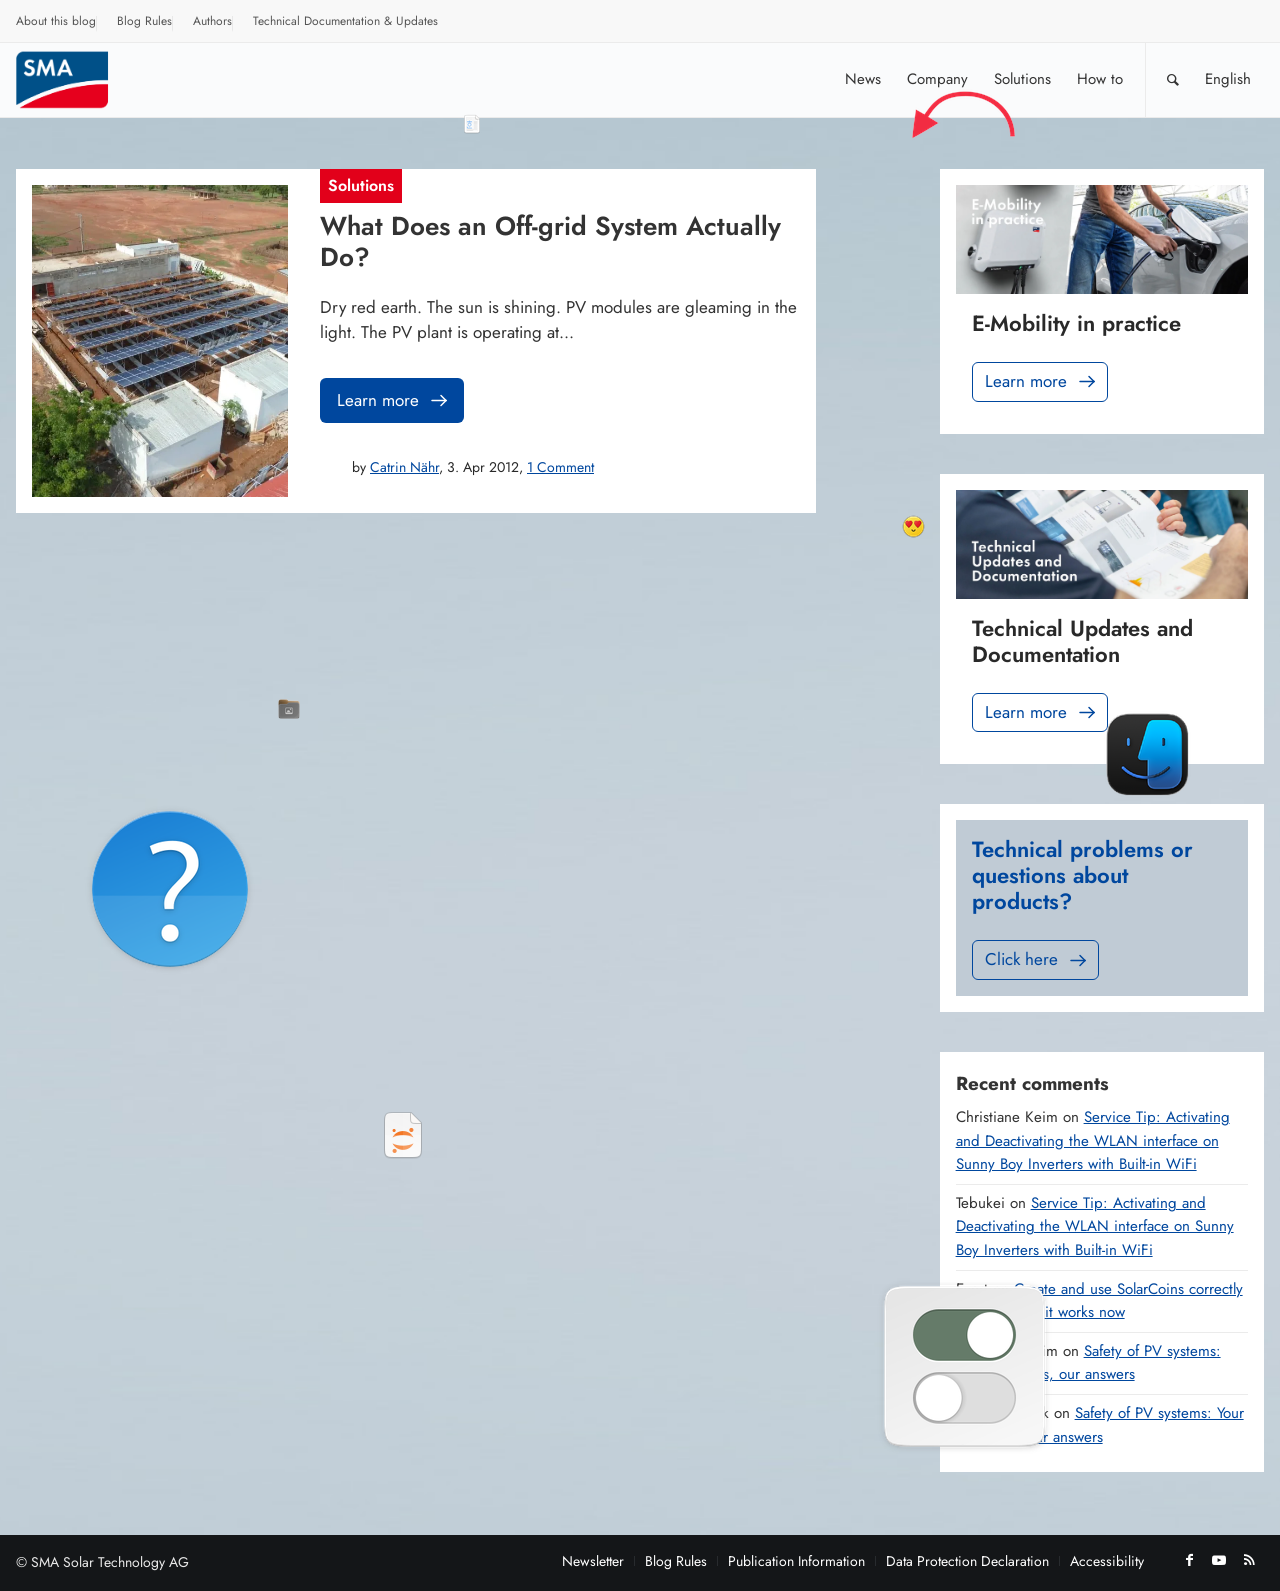 Image resolution: width=1280 pixels, height=1591 pixels. Describe the element at coordinates (289, 709) in the screenshot. I see `open your pictures folder` at that location.